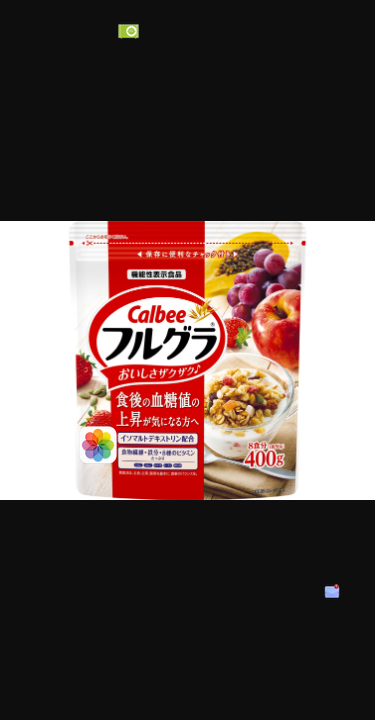 Image resolution: width=375 pixels, height=720 pixels. What do you see at coordinates (332, 592) in the screenshot?
I see `send an email or message` at bounding box center [332, 592].